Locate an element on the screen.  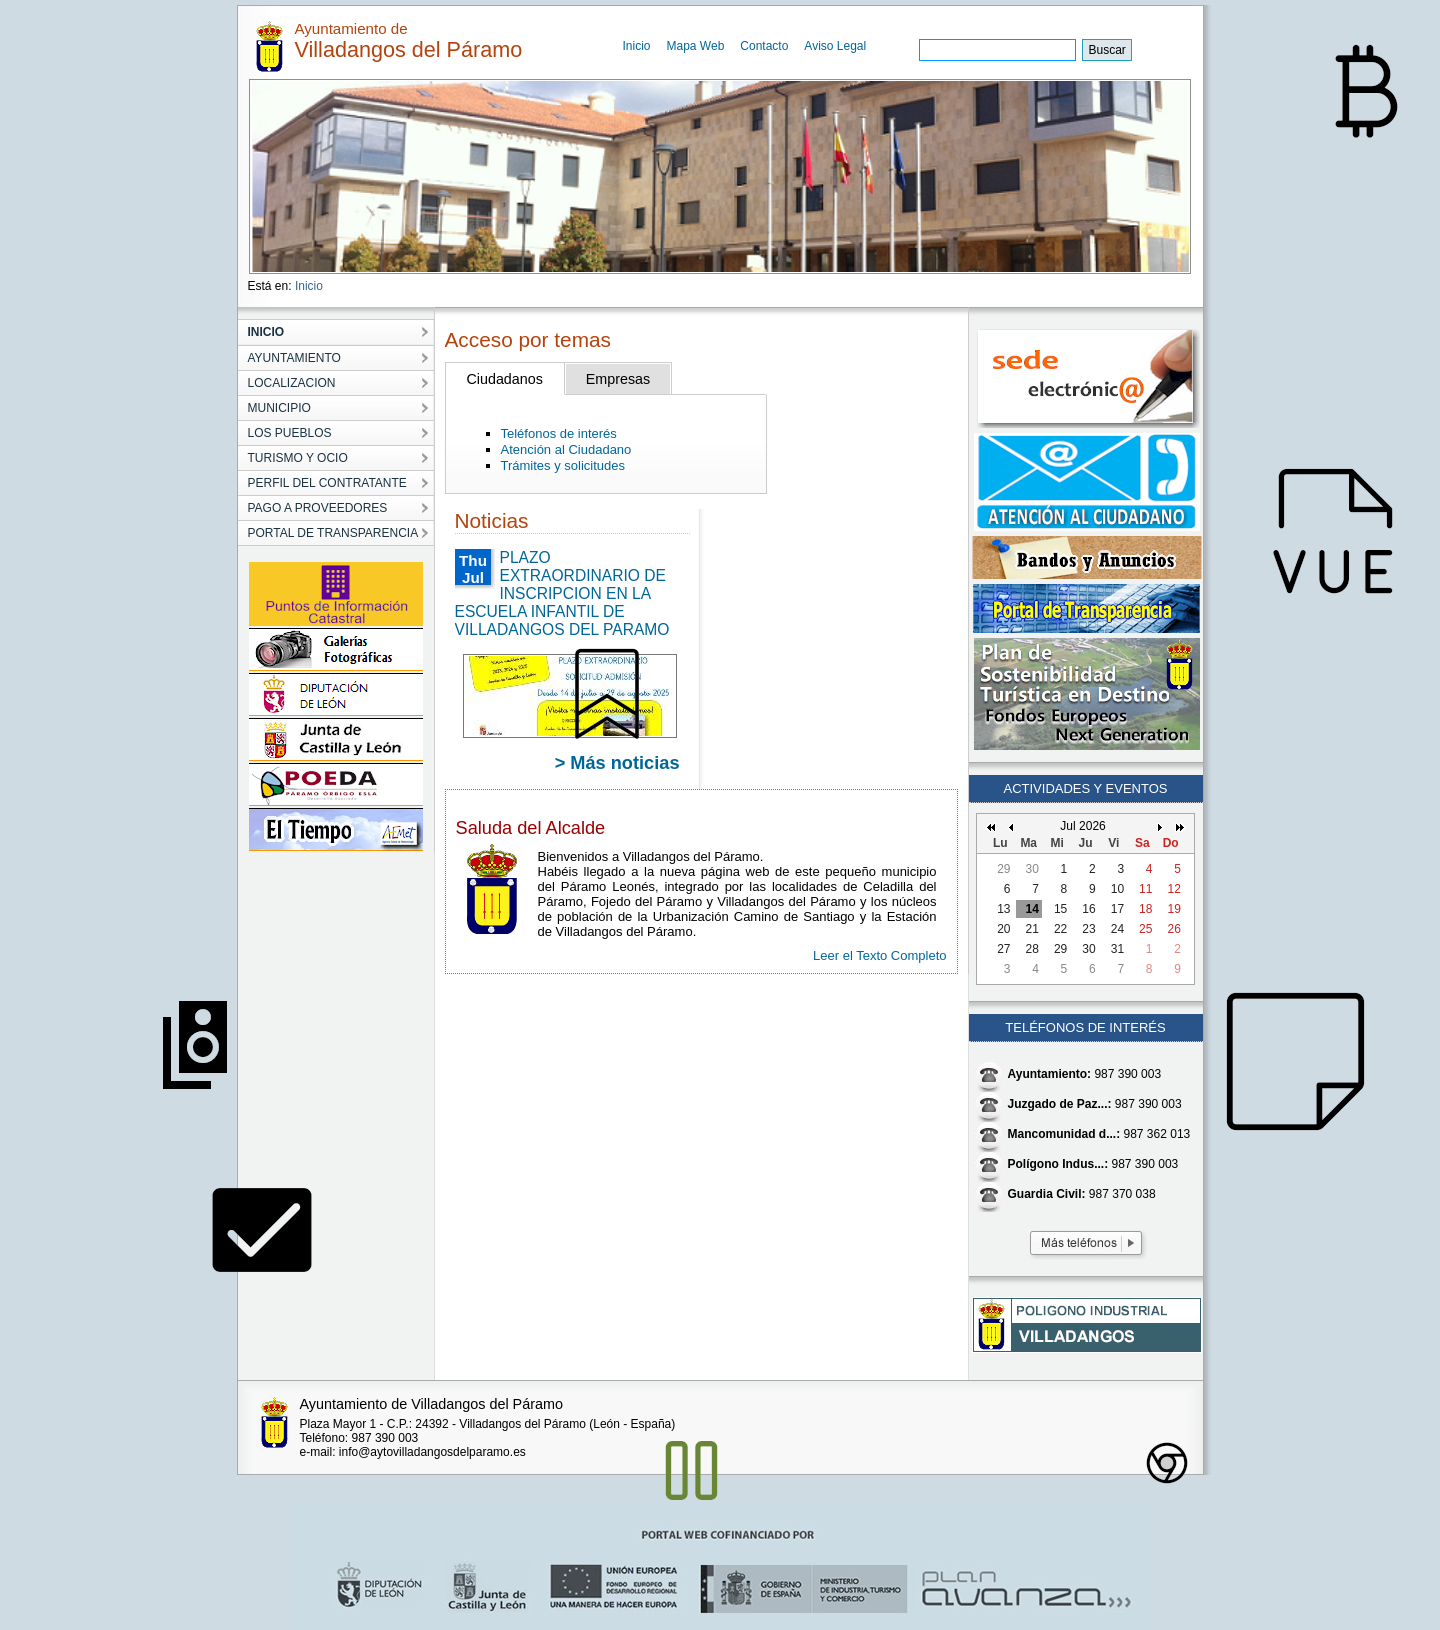
create a new note is located at coordinates (1295, 1061).